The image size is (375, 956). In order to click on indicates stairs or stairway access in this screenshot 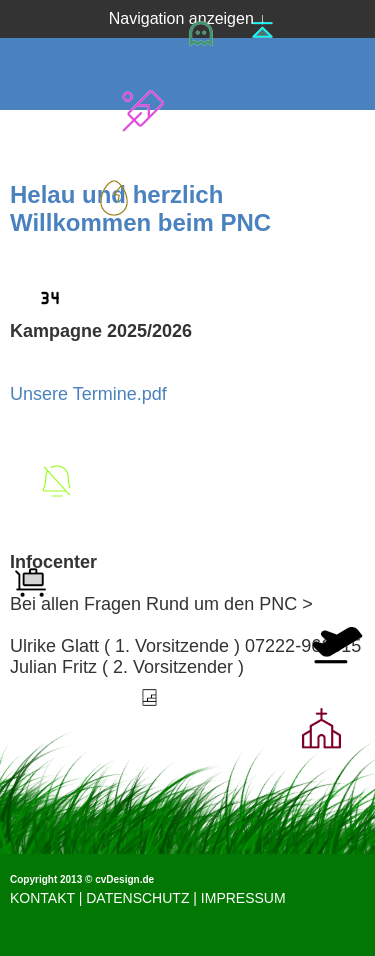, I will do `click(149, 697)`.